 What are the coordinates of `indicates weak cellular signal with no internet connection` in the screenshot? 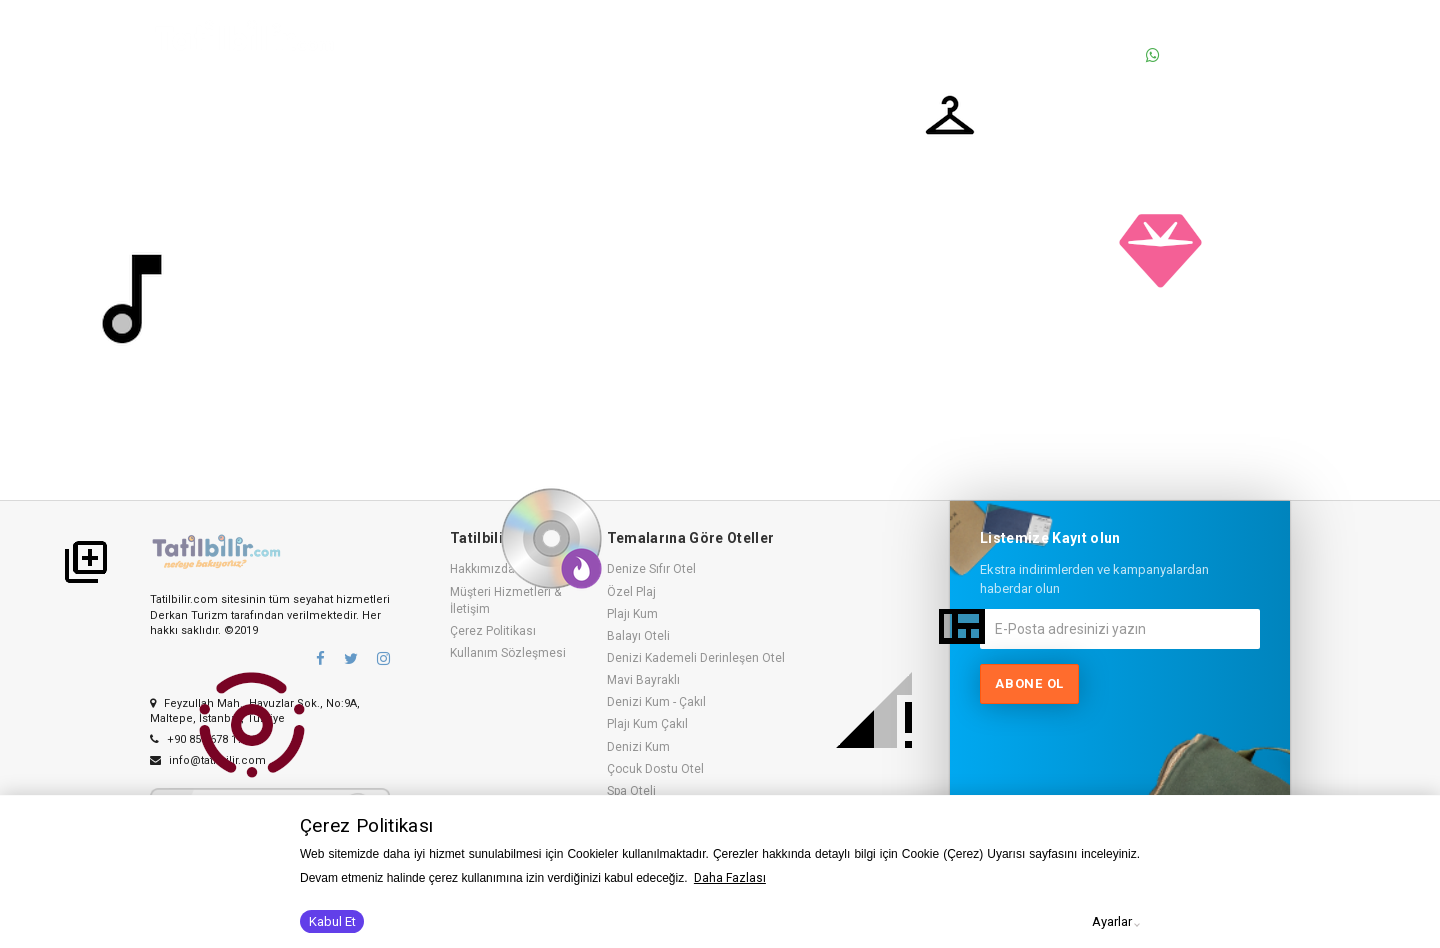 It's located at (874, 710).